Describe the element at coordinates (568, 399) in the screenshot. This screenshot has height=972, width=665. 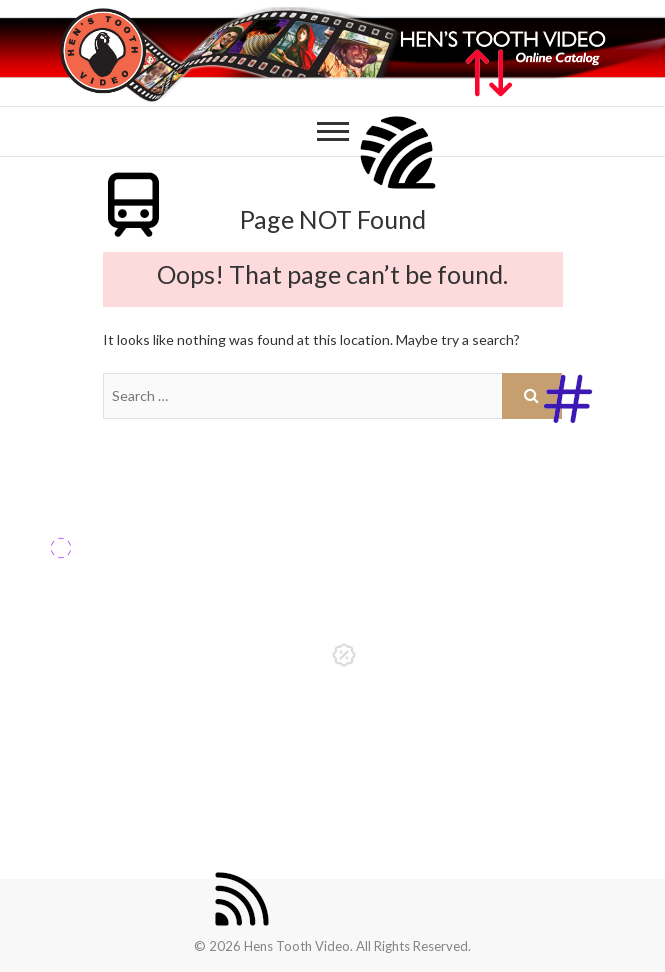
I see `access a text channel in discord` at that location.